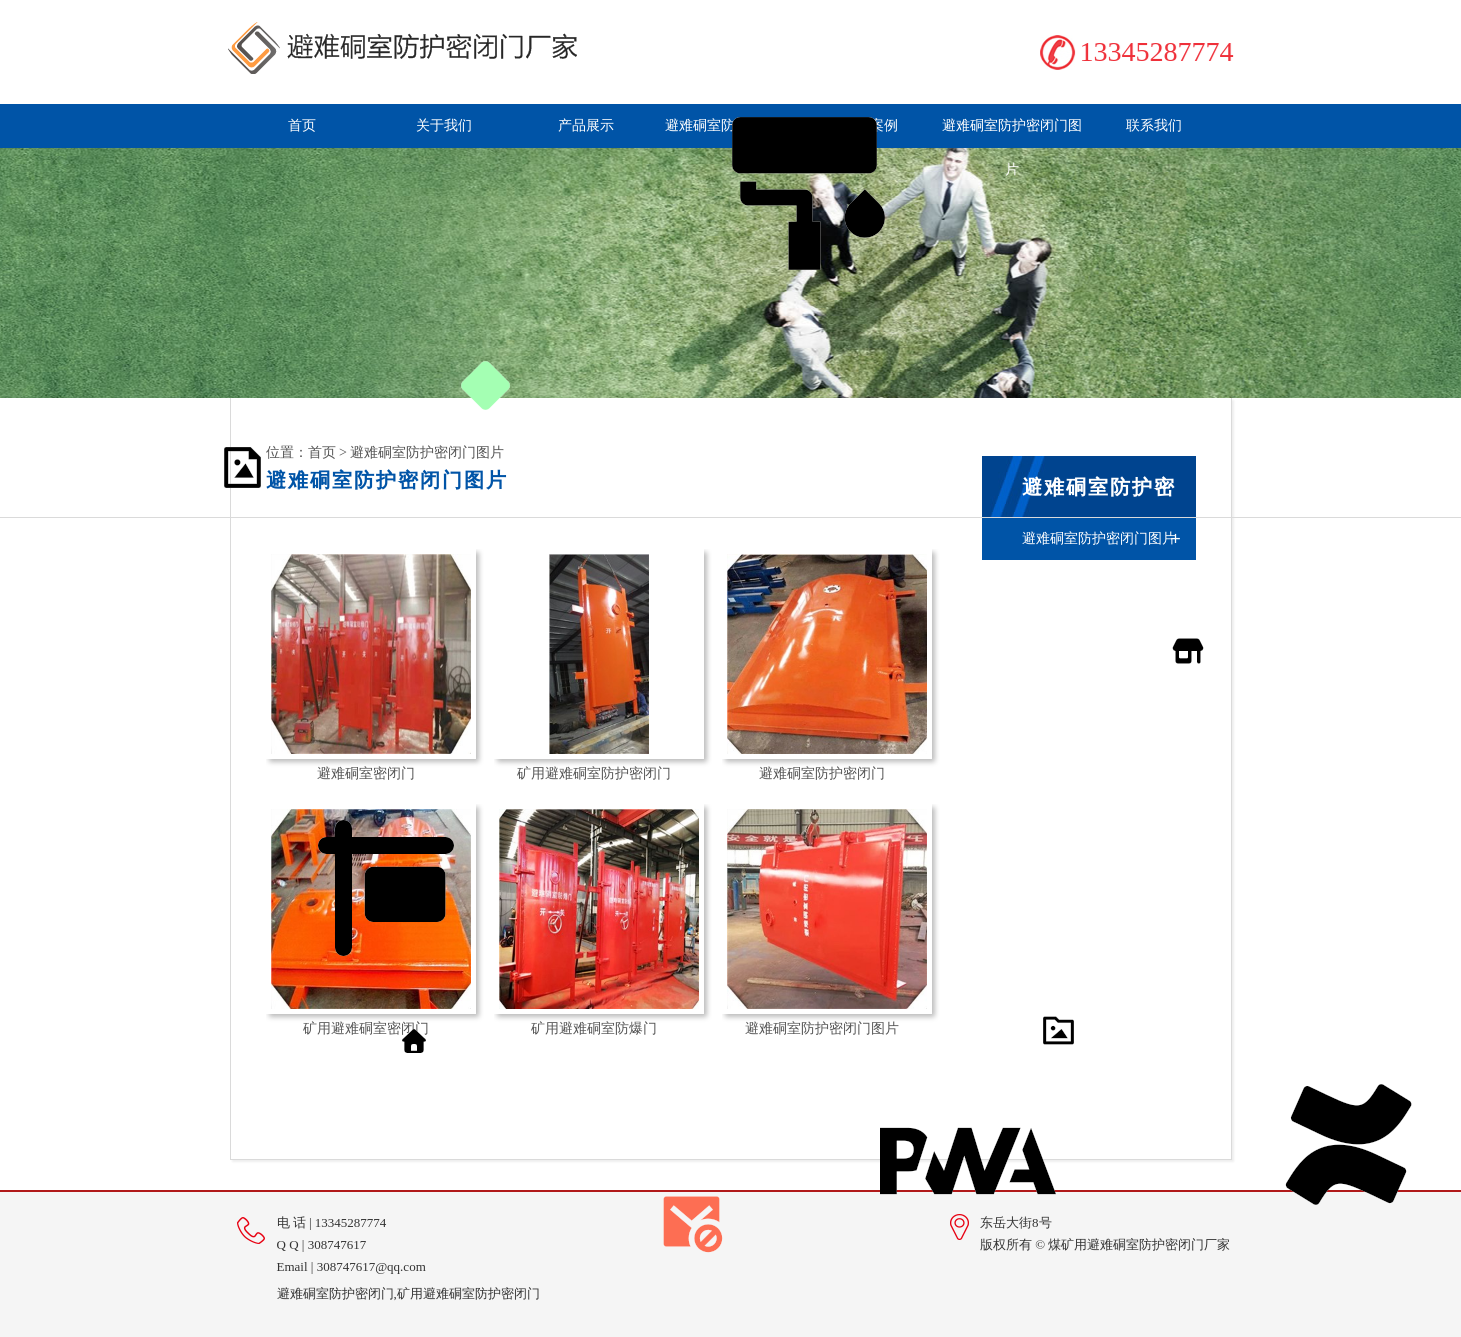 The image size is (1461, 1337). Describe the element at coordinates (414, 1041) in the screenshot. I see `navigate to home screen` at that location.